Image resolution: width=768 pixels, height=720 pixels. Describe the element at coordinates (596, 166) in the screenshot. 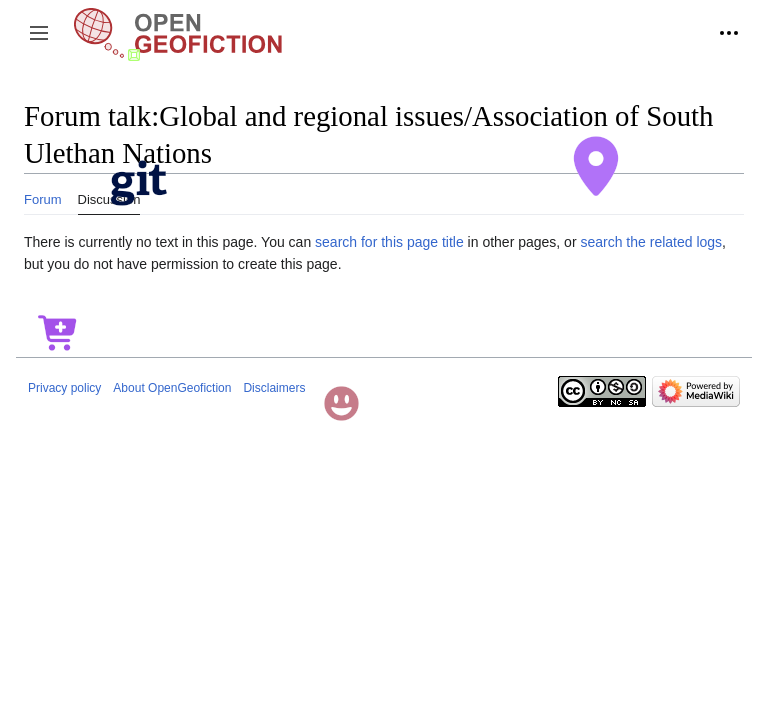

I see `view current location on map` at that location.